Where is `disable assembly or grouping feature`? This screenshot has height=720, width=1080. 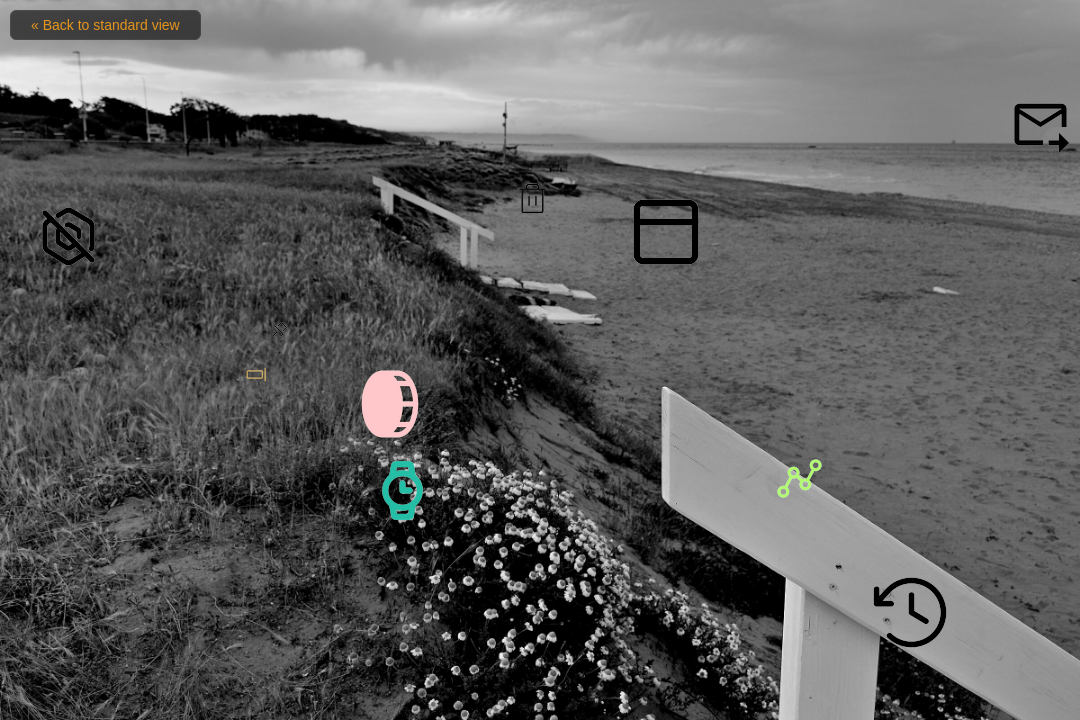
disable assembly or grouping feature is located at coordinates (68, 236).